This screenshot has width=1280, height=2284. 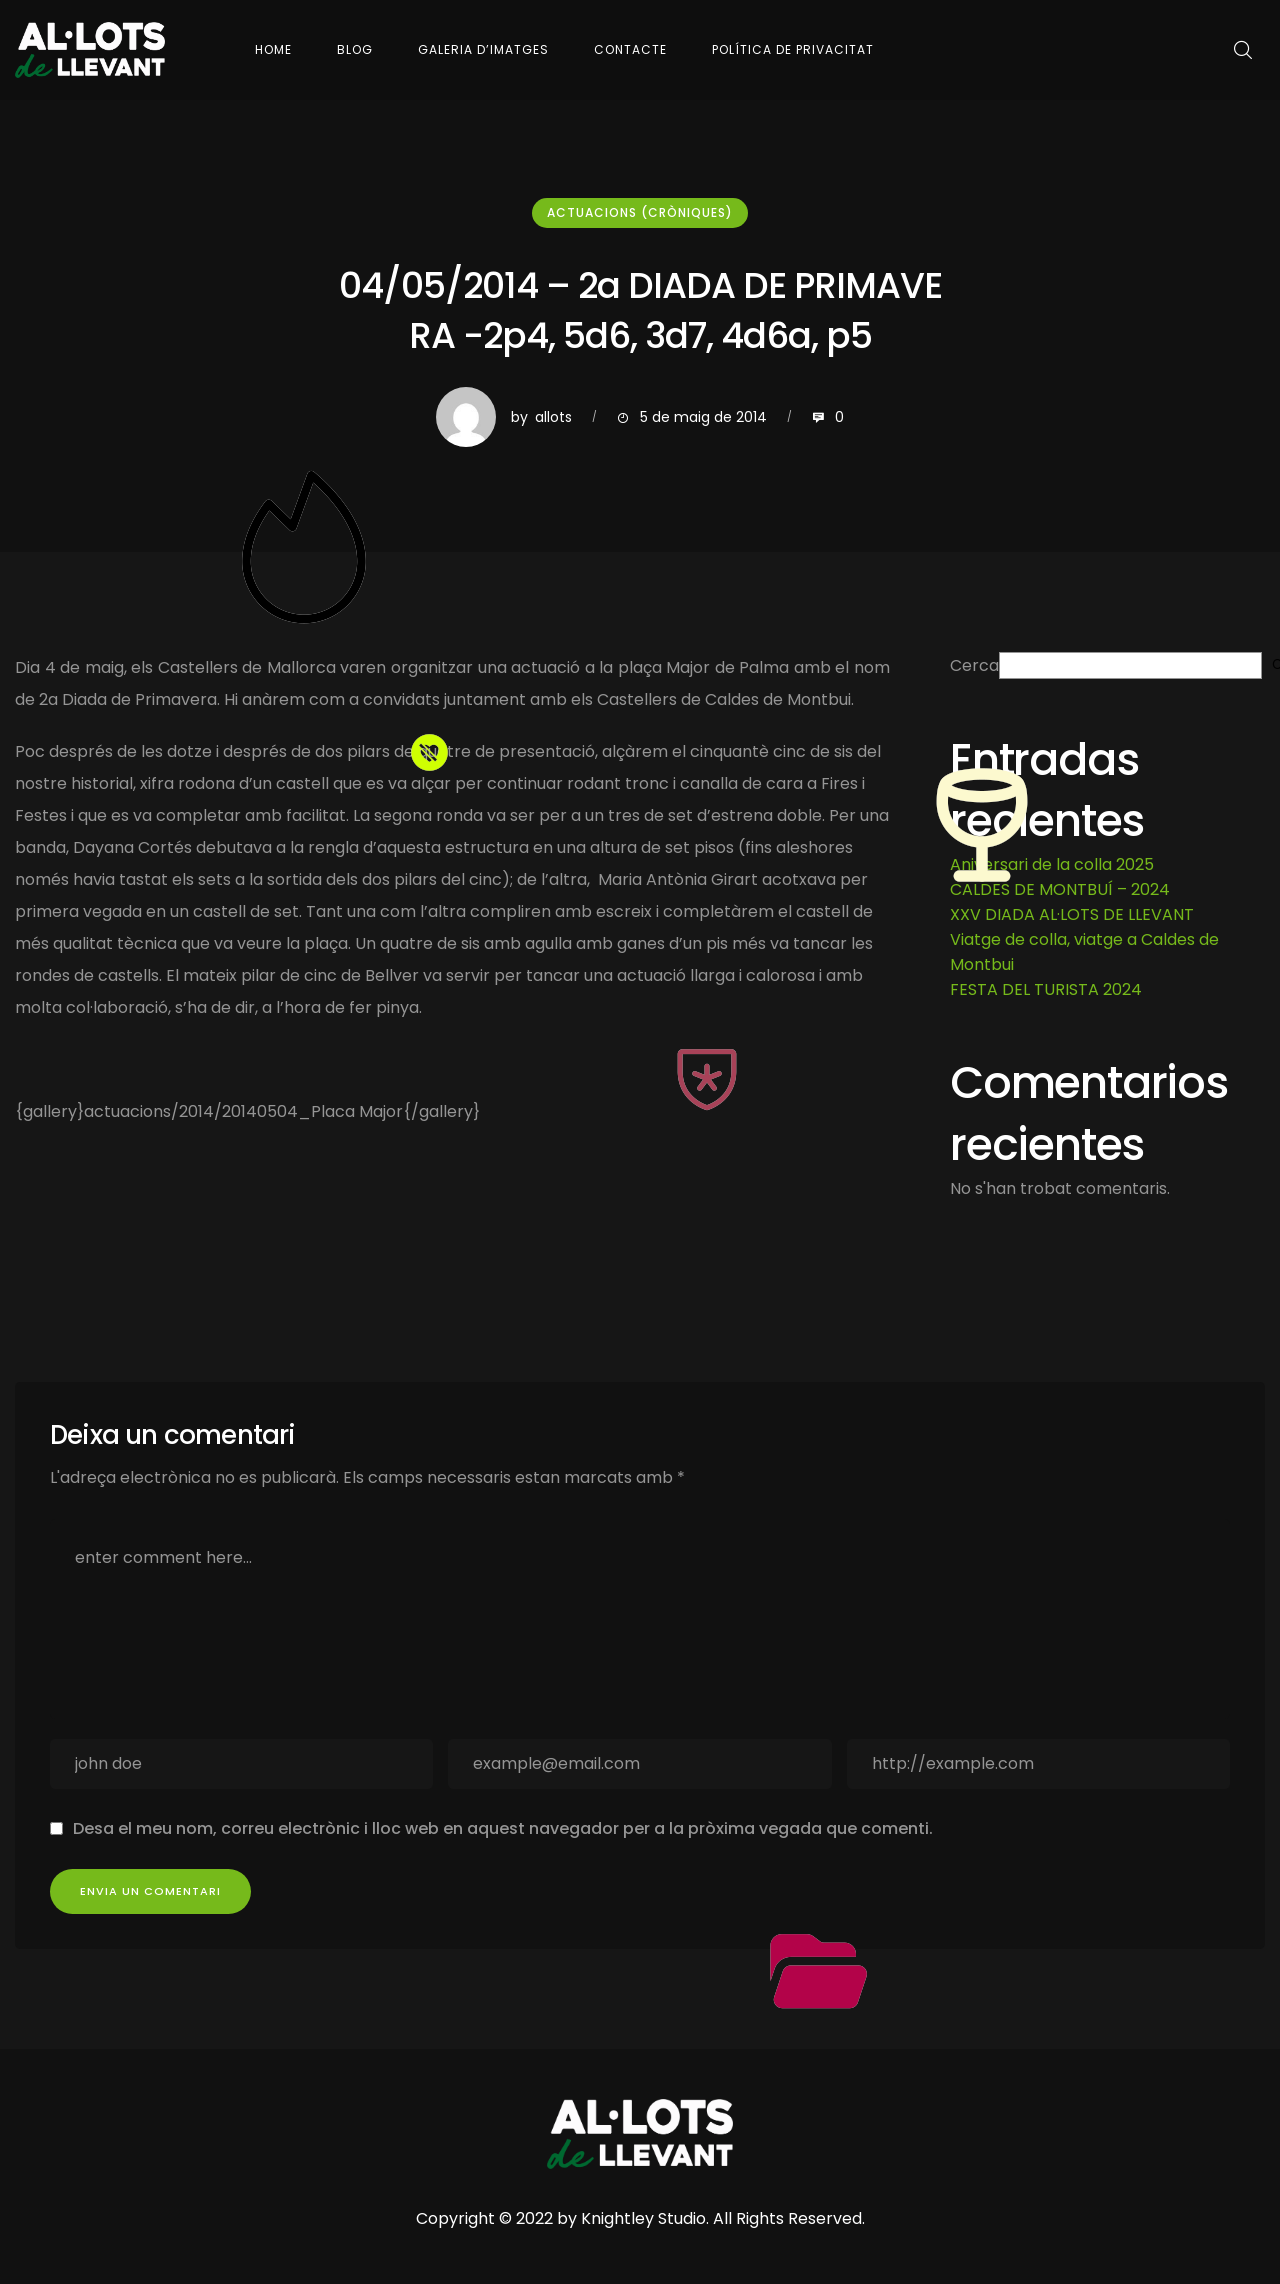 What do you see at coordinates (429, 752) in the screenshot?
I see `remove from favorites` at bounding box center [429, 752].